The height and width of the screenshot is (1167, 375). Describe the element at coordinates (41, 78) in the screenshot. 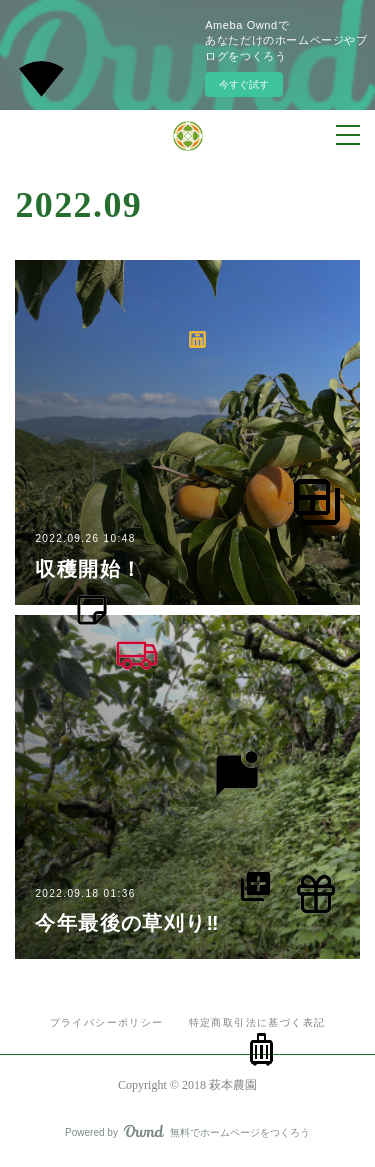

I see `indicates full wifi signal strength` at that location.